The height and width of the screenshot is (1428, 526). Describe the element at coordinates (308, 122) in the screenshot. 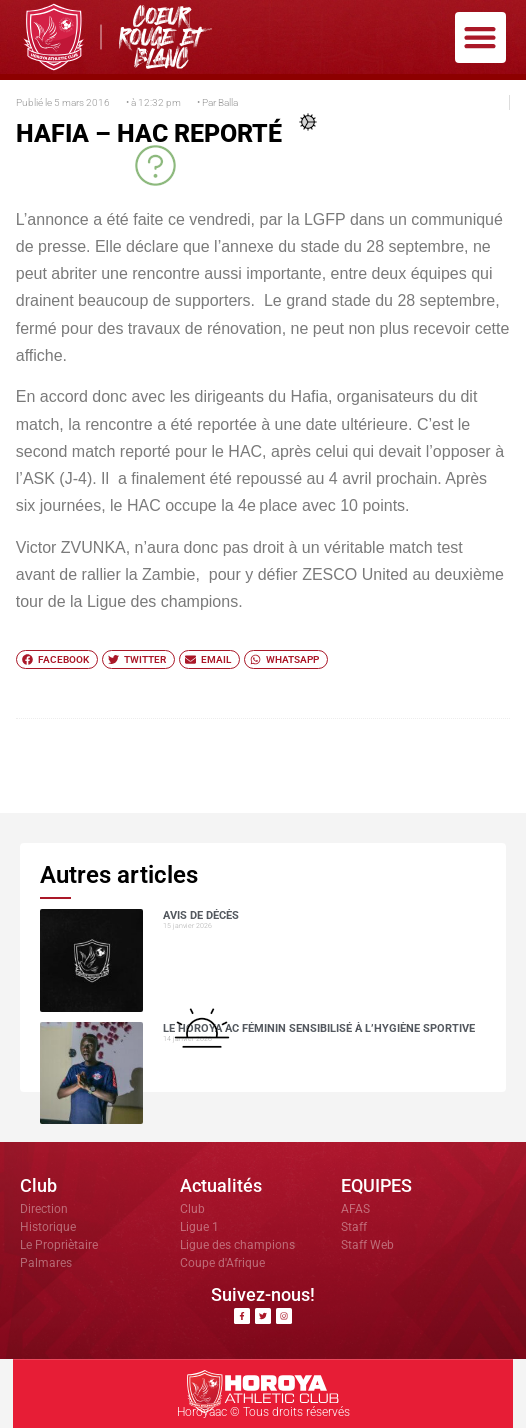

I see `access settings or preferences` at that location.